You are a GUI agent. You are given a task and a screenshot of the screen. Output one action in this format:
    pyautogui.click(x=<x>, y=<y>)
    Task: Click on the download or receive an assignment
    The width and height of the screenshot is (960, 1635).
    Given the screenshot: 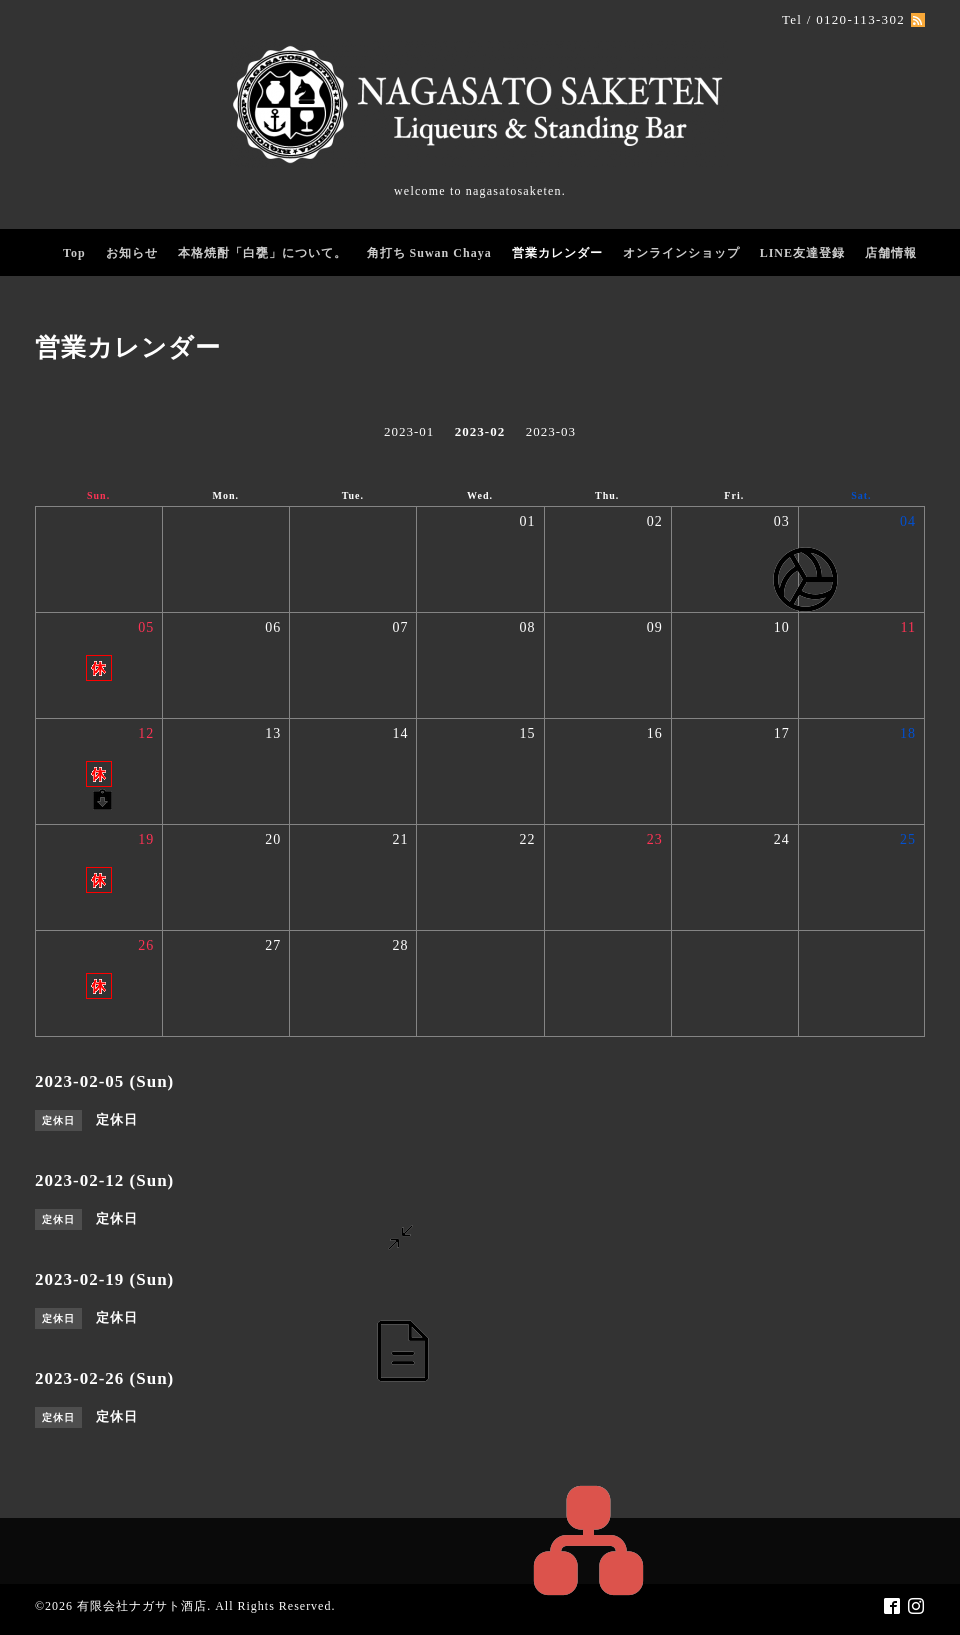 What is the action you would take?
    pyautogui.click(x=102, y=800)
    